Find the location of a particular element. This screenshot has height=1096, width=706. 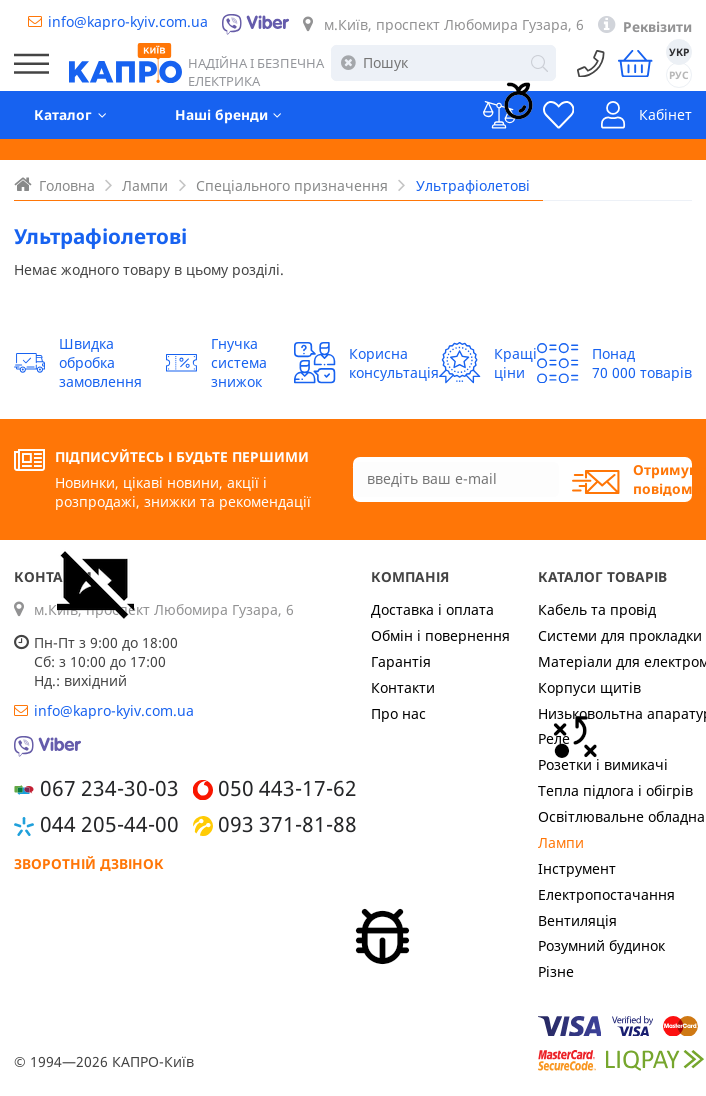

select orange flavor or citrus option is located at coordinates (518, 101).